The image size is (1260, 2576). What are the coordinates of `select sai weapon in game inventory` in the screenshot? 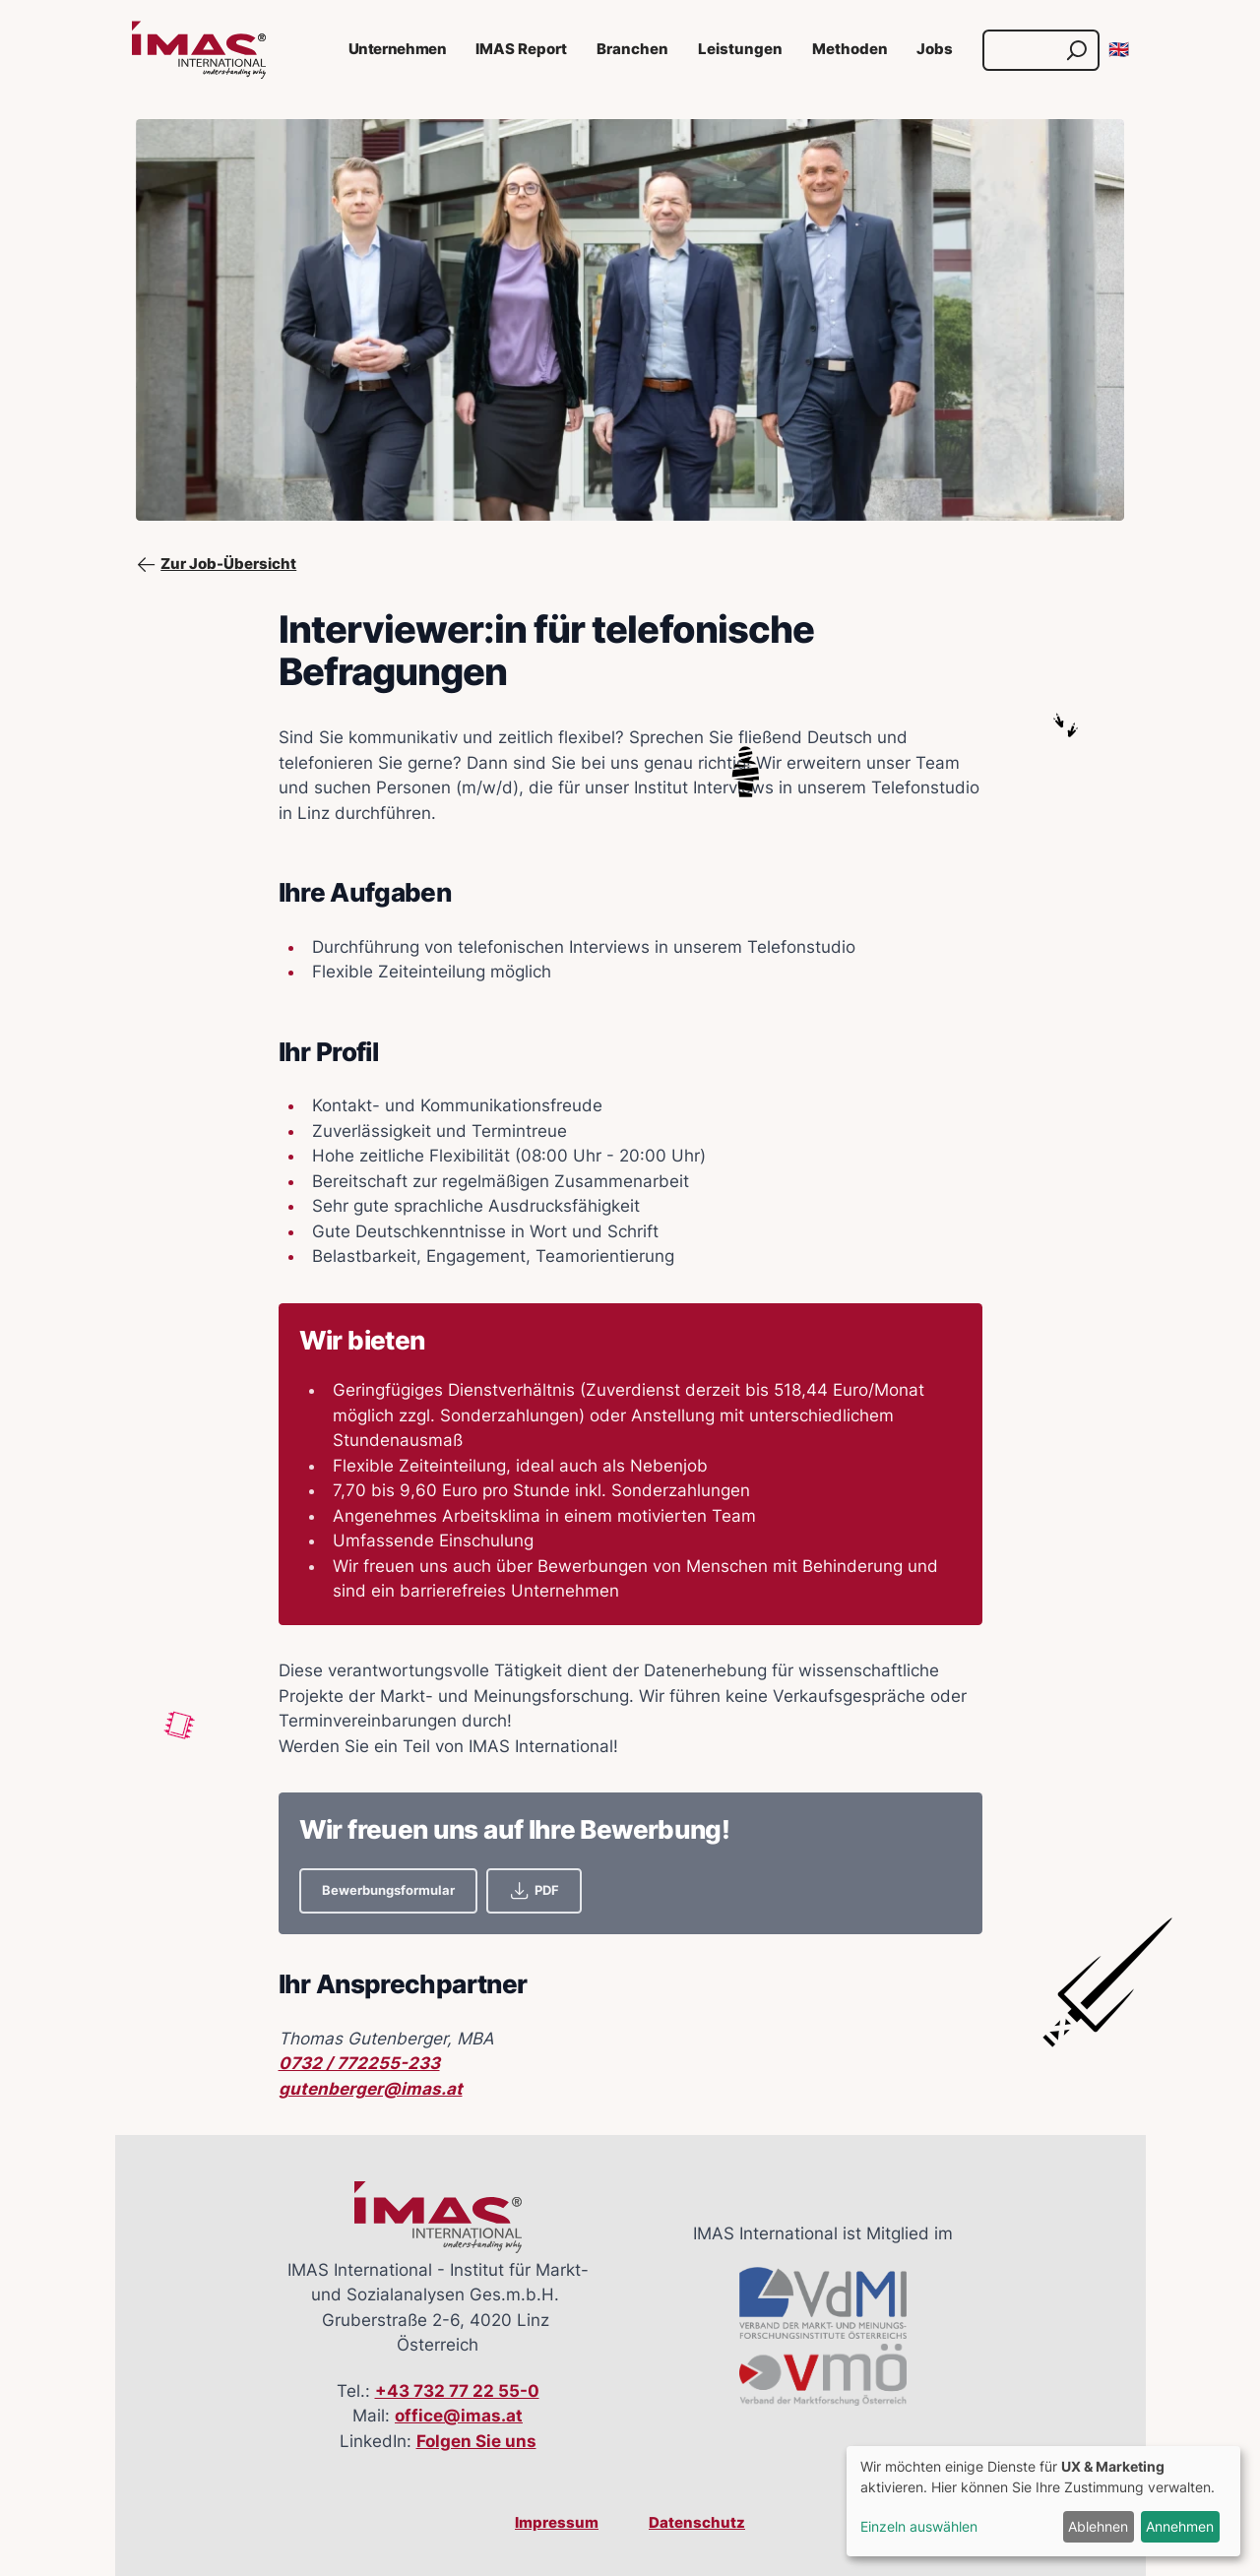 It's located at (1107, 1982).